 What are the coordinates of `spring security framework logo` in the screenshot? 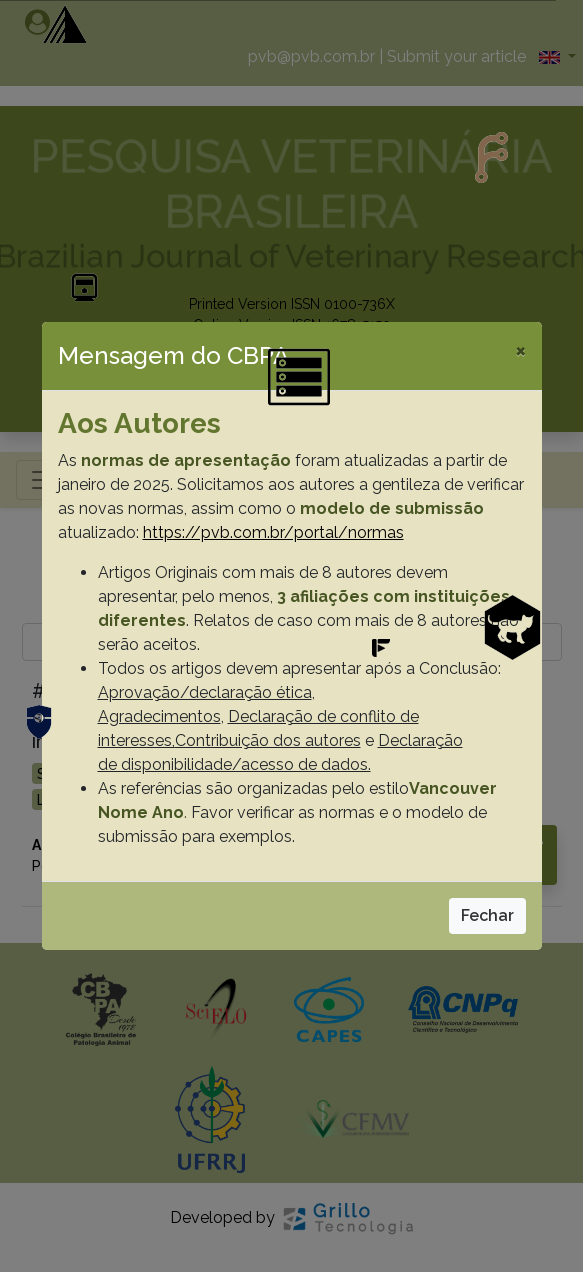 It's located at (39, 722).